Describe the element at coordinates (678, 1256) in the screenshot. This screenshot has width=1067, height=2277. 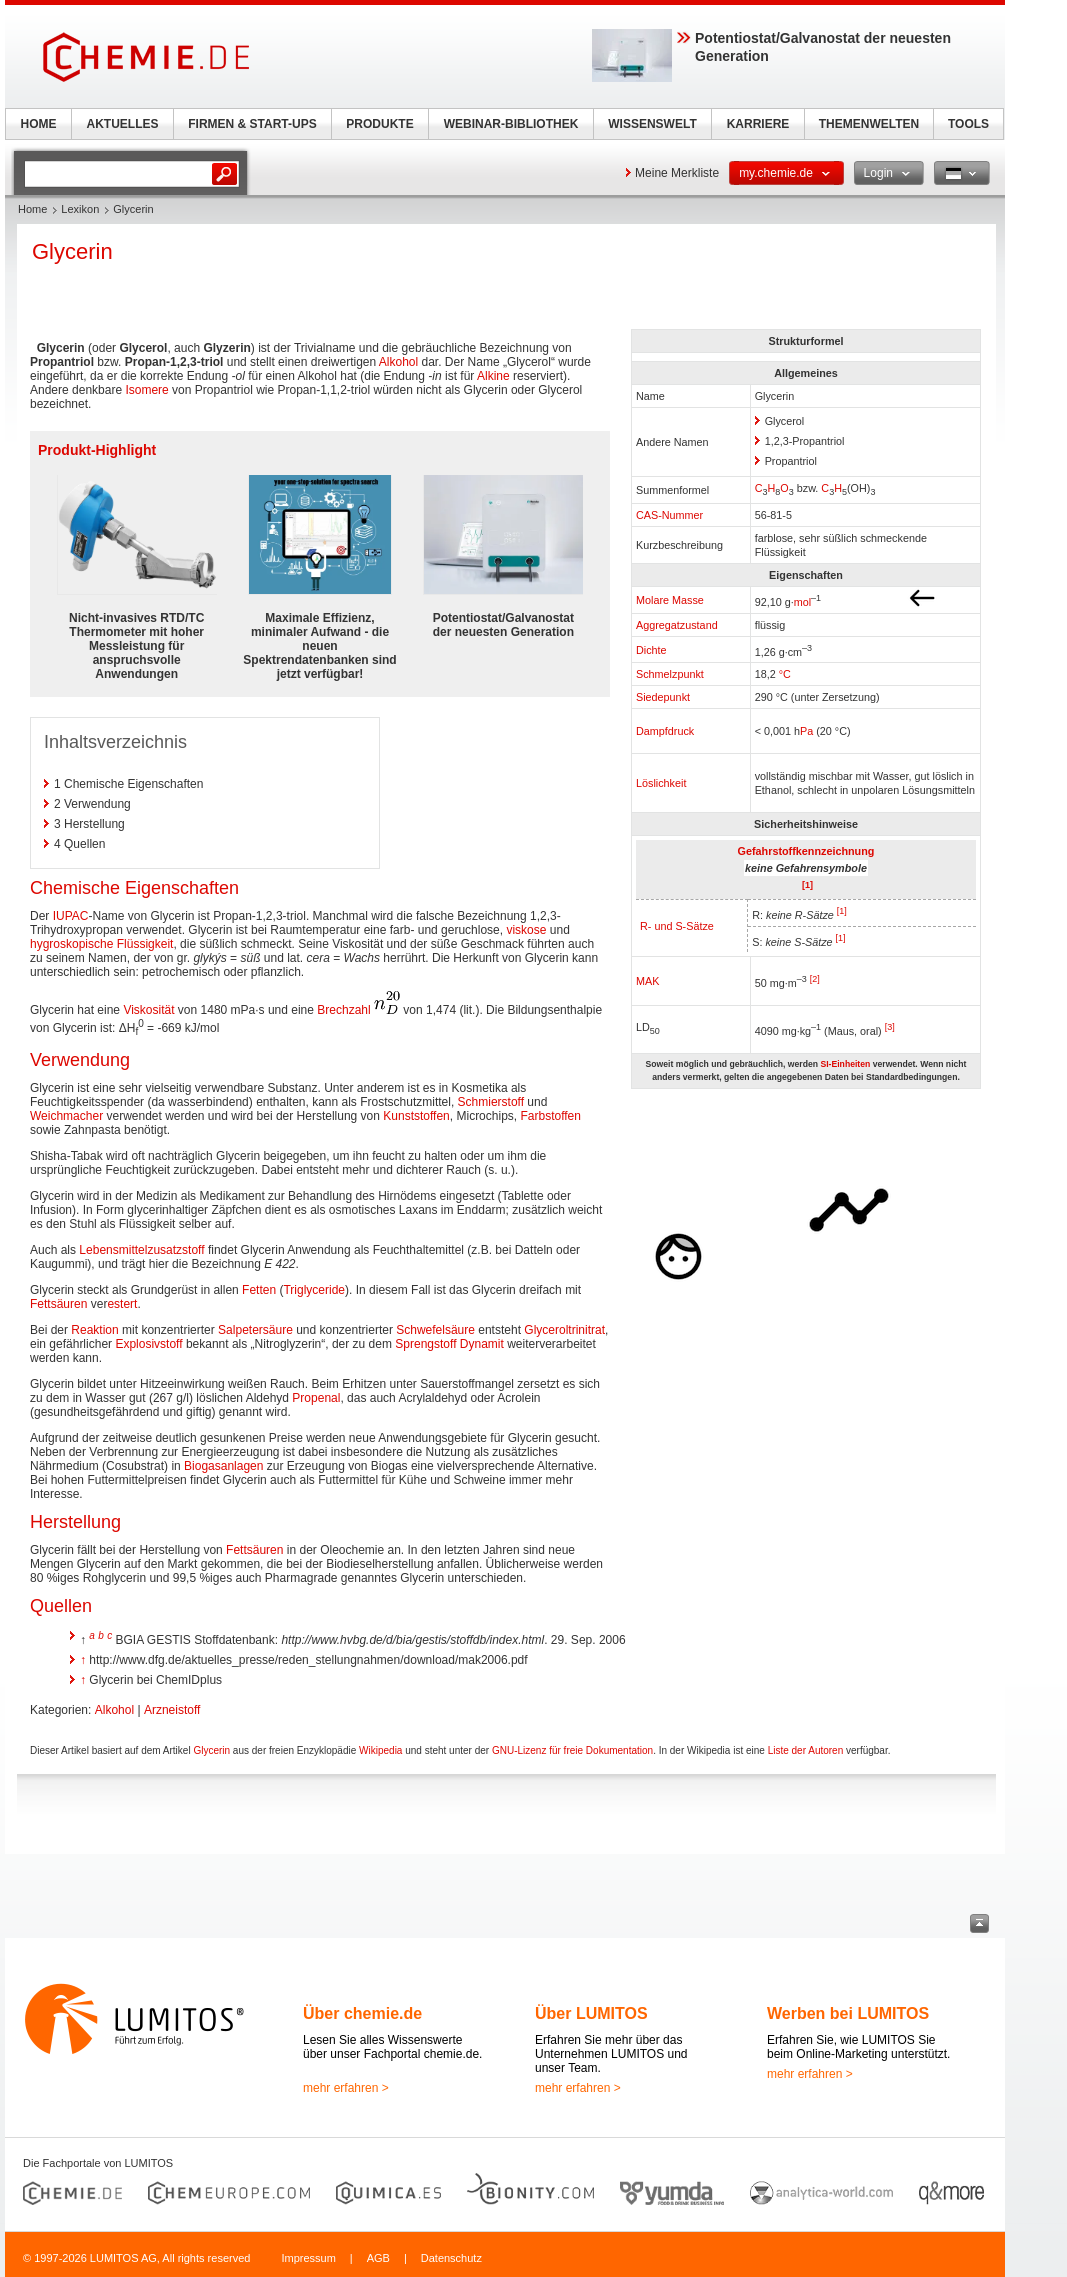
I see `access your profile or account` at that location.